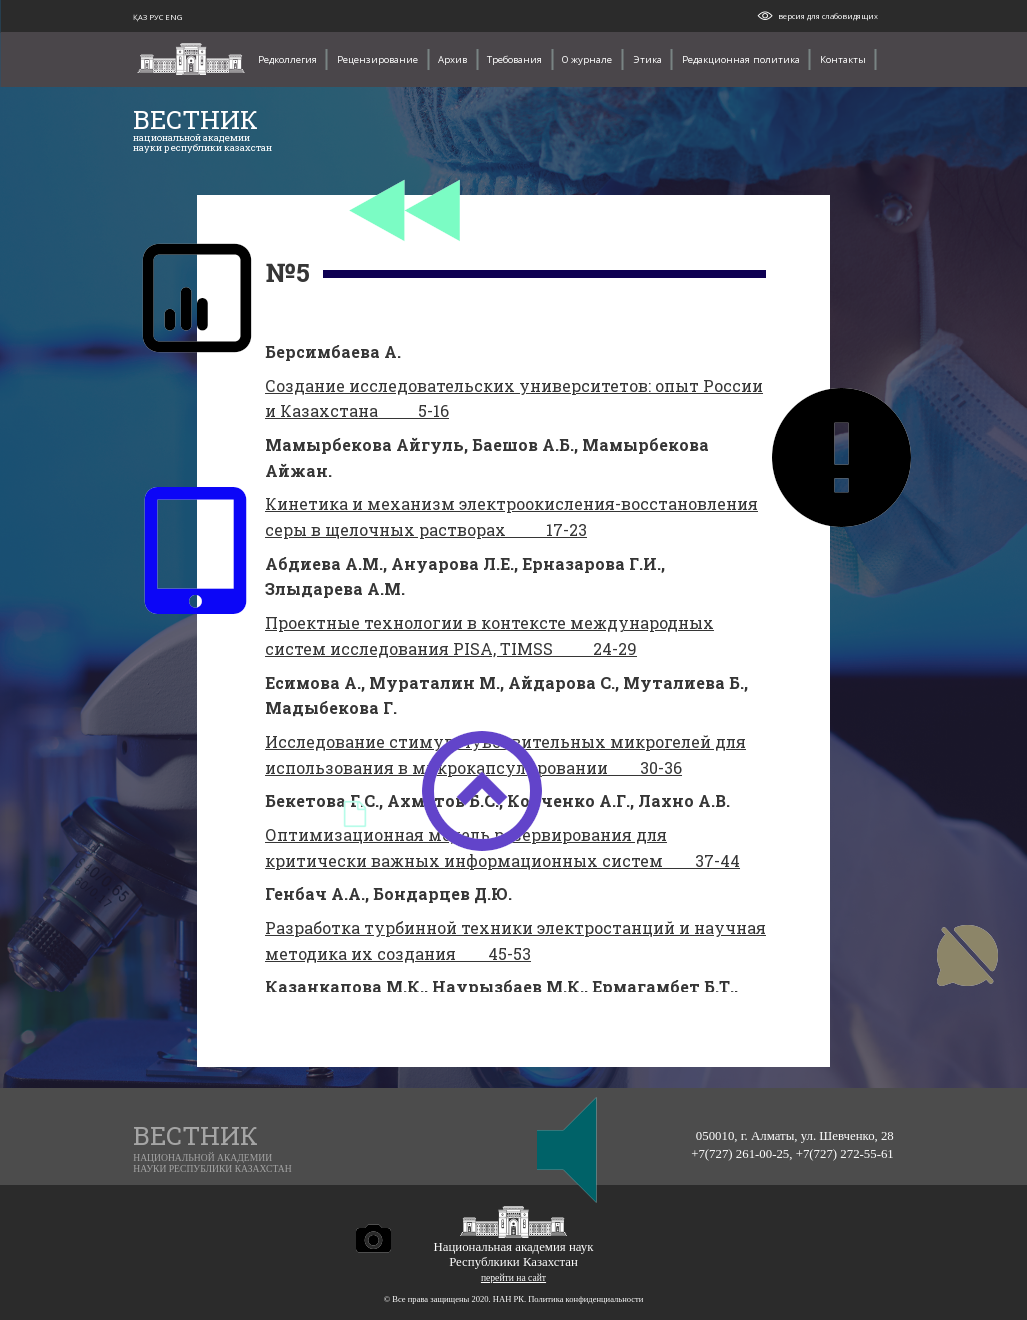 The height and width of the screenshot is (1320, 1027). Describe the element at coordinates (195, 550) in the screenshot. I see `switch to tablet view` at that location.